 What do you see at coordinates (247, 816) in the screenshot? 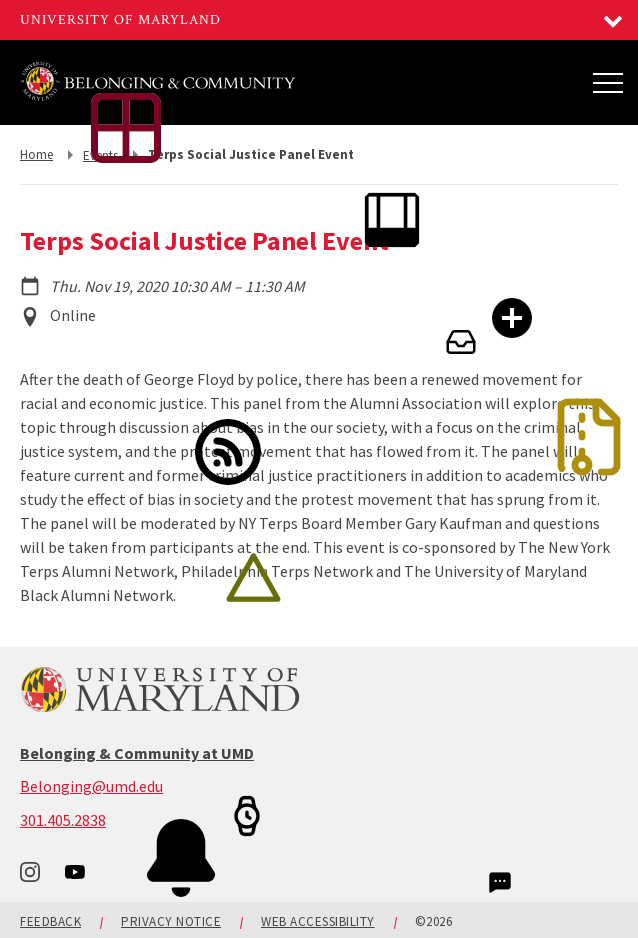
I see `view watch or wearable device settings` at bounding box center [247, 816].